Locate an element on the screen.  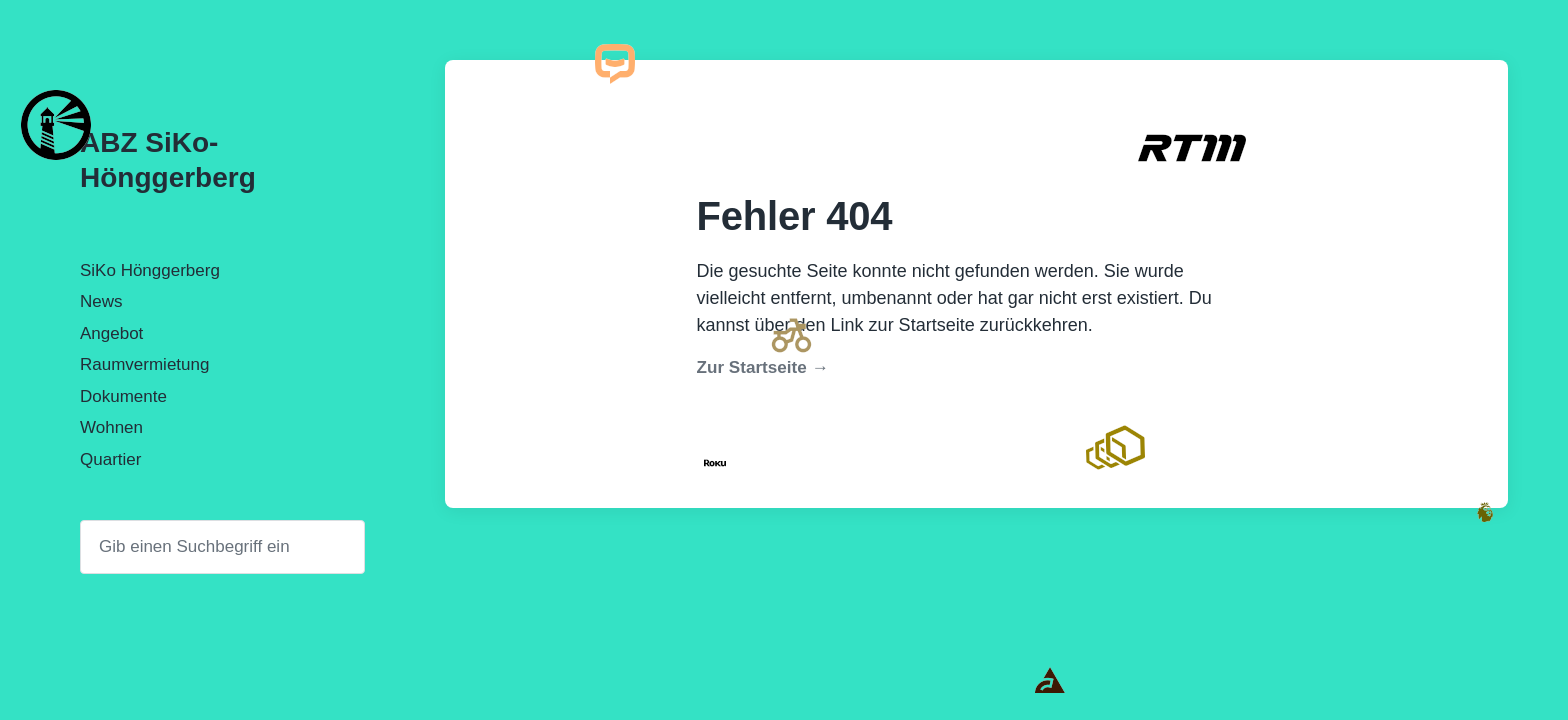
harbor container registry logo is located at coordinates (56, 125).